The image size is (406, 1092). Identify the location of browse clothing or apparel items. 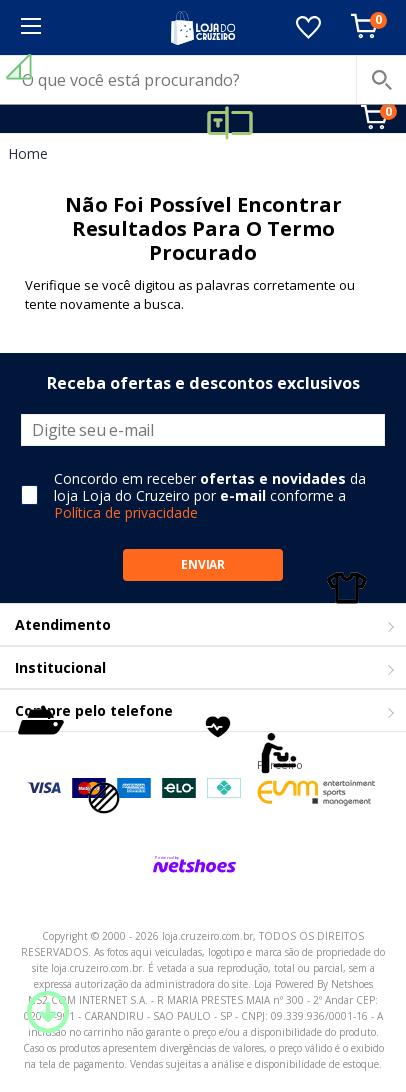
(347, 588).